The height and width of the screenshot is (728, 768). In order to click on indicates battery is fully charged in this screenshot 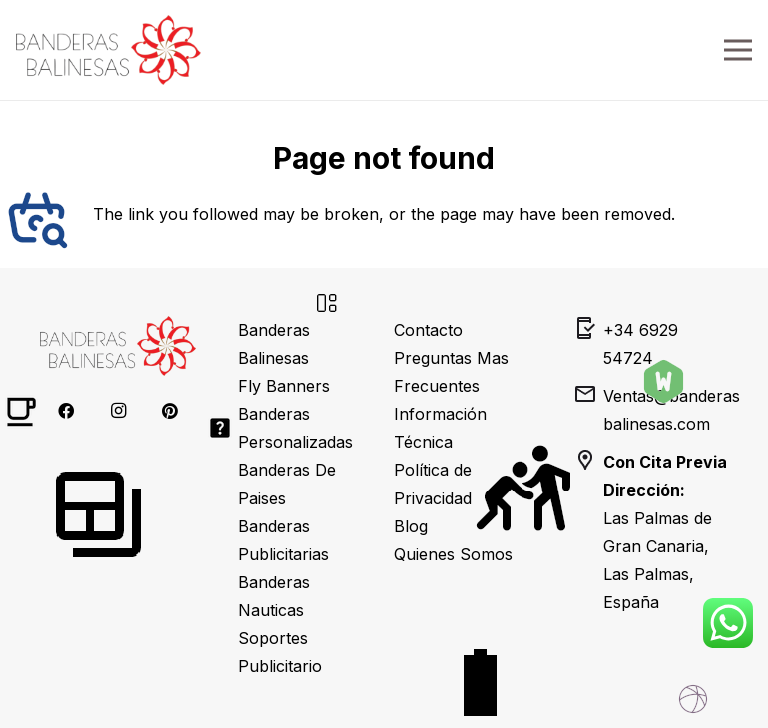, I will do `click(480, 682)`.